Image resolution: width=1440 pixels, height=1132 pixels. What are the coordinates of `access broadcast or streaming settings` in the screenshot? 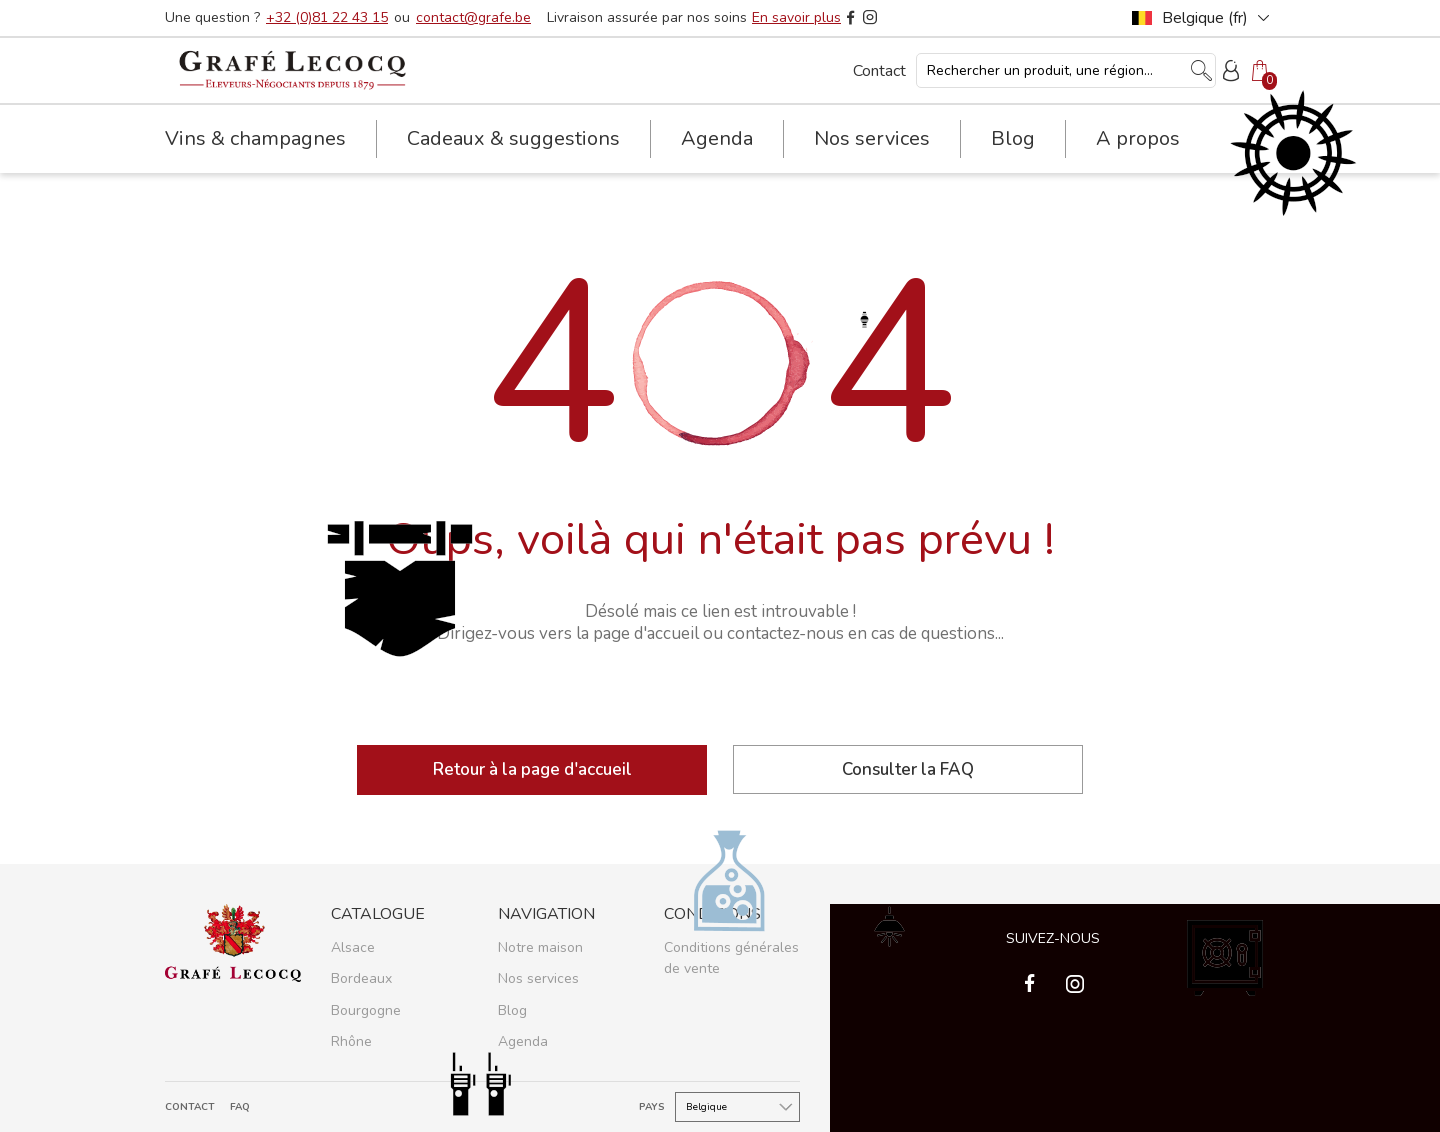 It's located at (864, 319).